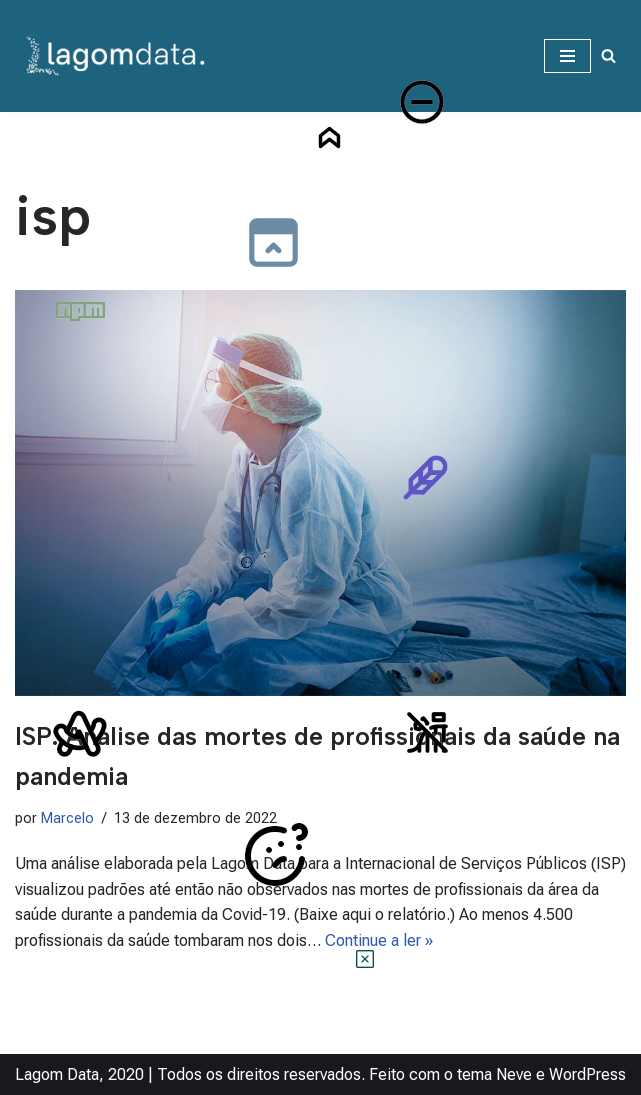  What do you see at coordinates (275, 856) in the screenshot?
I see `indicates user confusion or uncertainty` at bounding box center [275, 856].